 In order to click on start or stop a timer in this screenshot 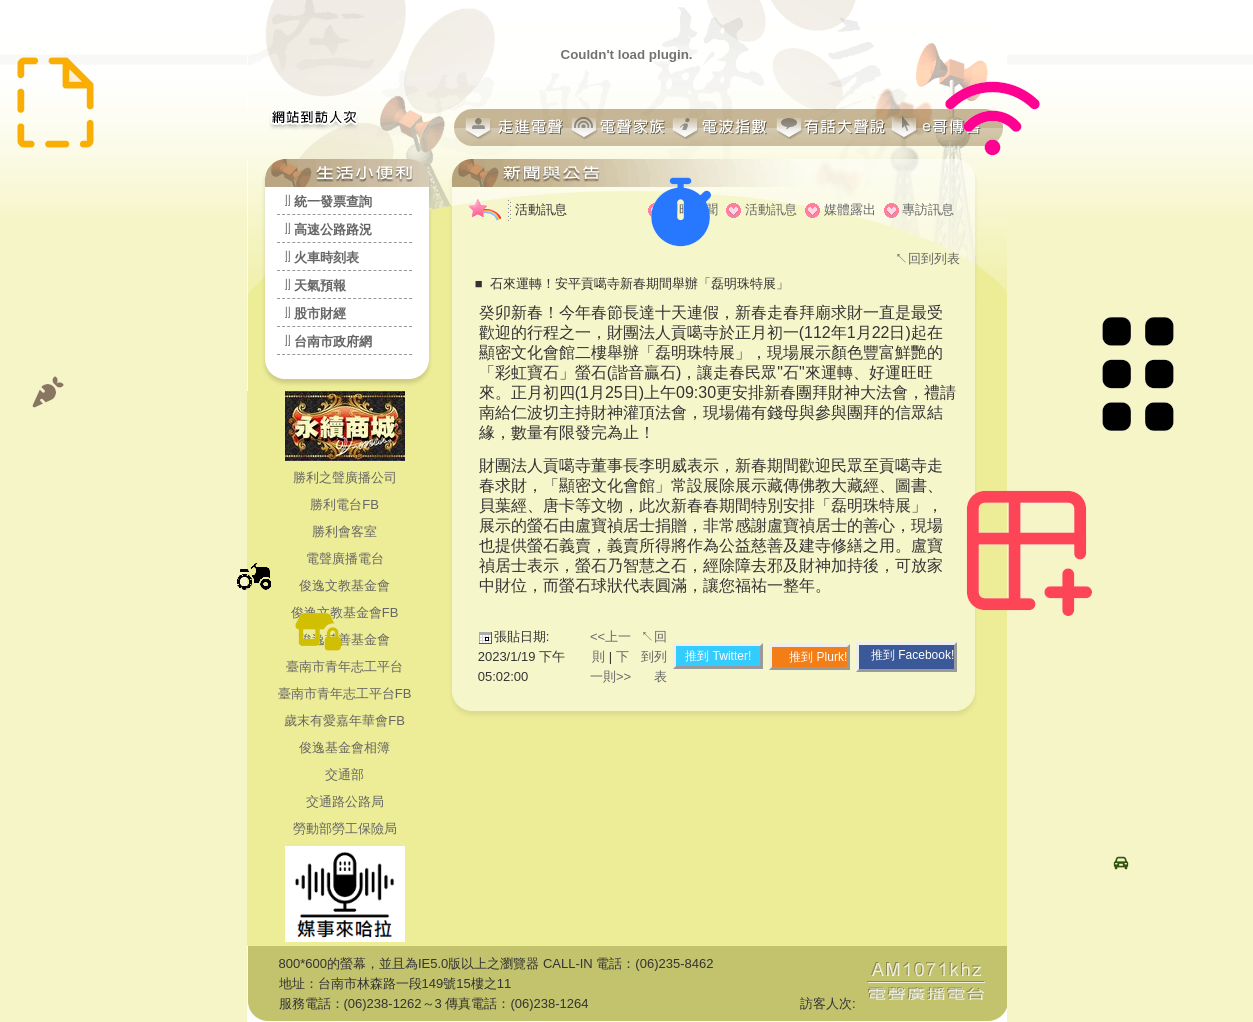, I will do `click(680, 212)`.